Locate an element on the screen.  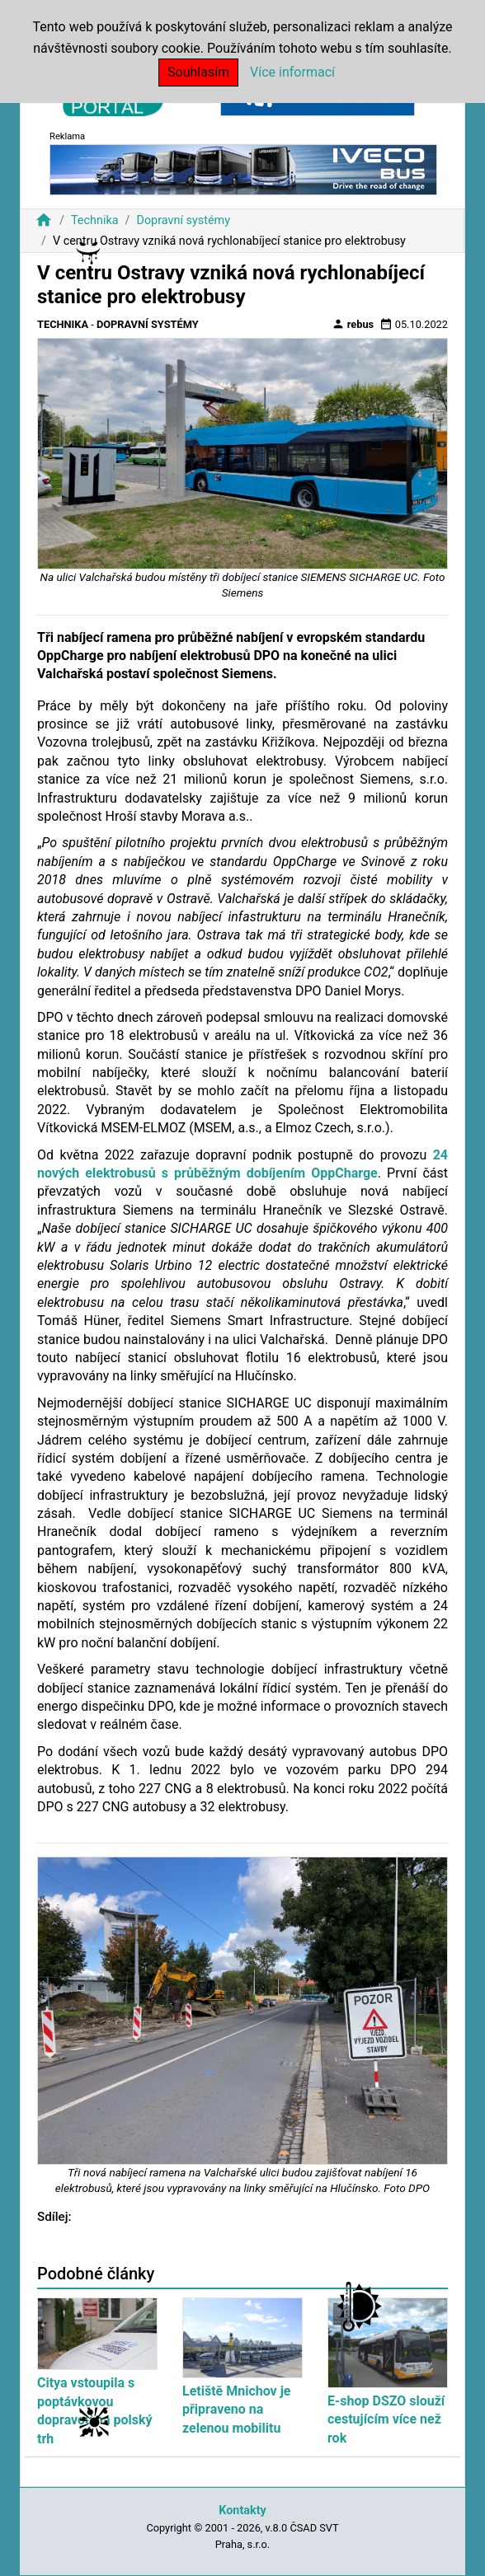
indicates a collapse or implosion effect in gameplay is located at coordinates (94, 2422).